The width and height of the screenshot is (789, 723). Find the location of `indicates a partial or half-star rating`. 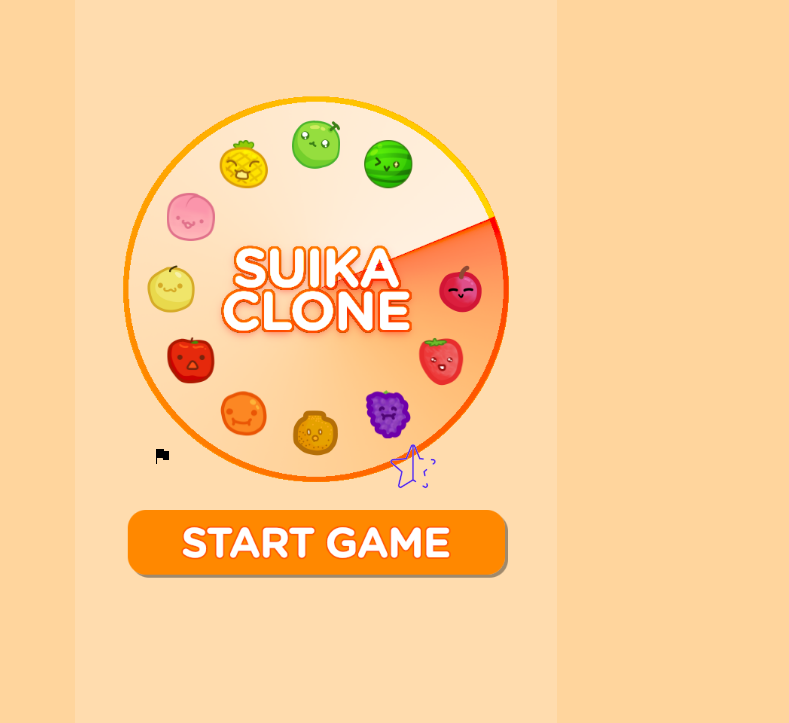

indicates a partial or half-star rating is located at coordinates (413, 467).